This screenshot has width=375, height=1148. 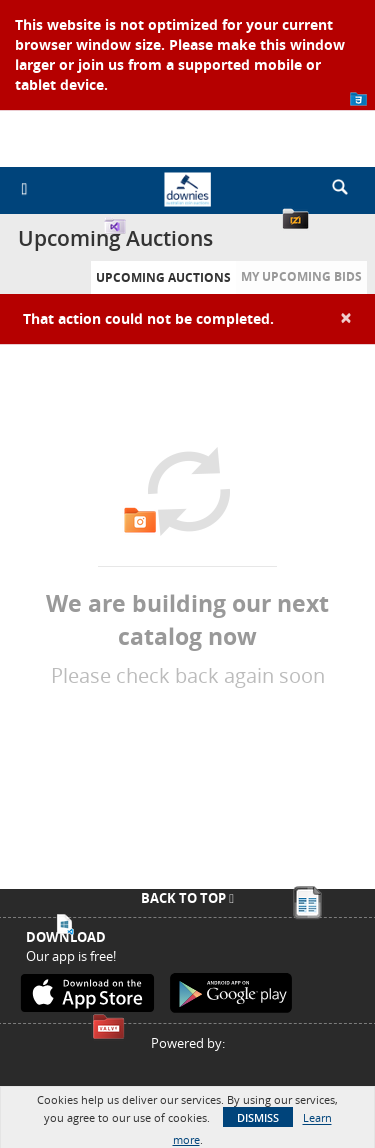 What do you see at coordinates (295, 219) in the screenshot?
I see `open folder containing zig programming language files` at bounding box center [295, 219].